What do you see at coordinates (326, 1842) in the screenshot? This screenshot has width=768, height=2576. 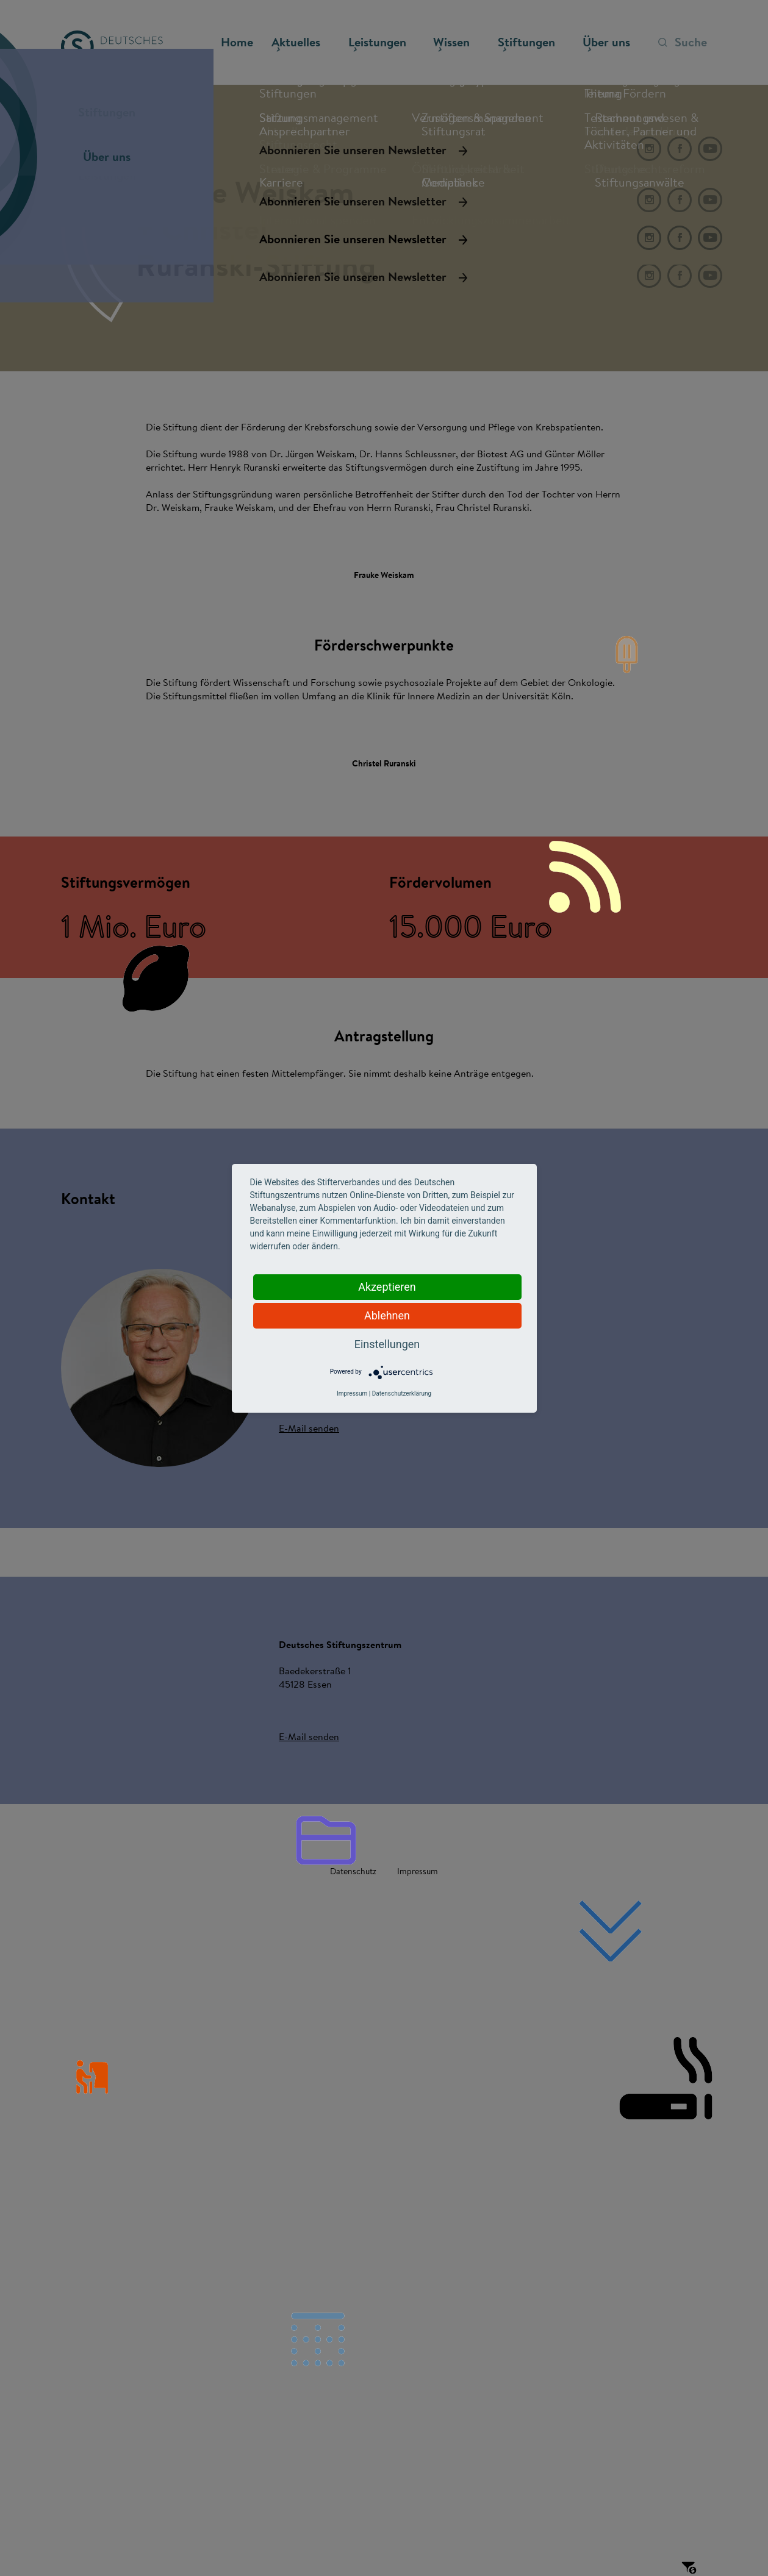 I see `access a folder or directory` at bounding box center [326, 1842].